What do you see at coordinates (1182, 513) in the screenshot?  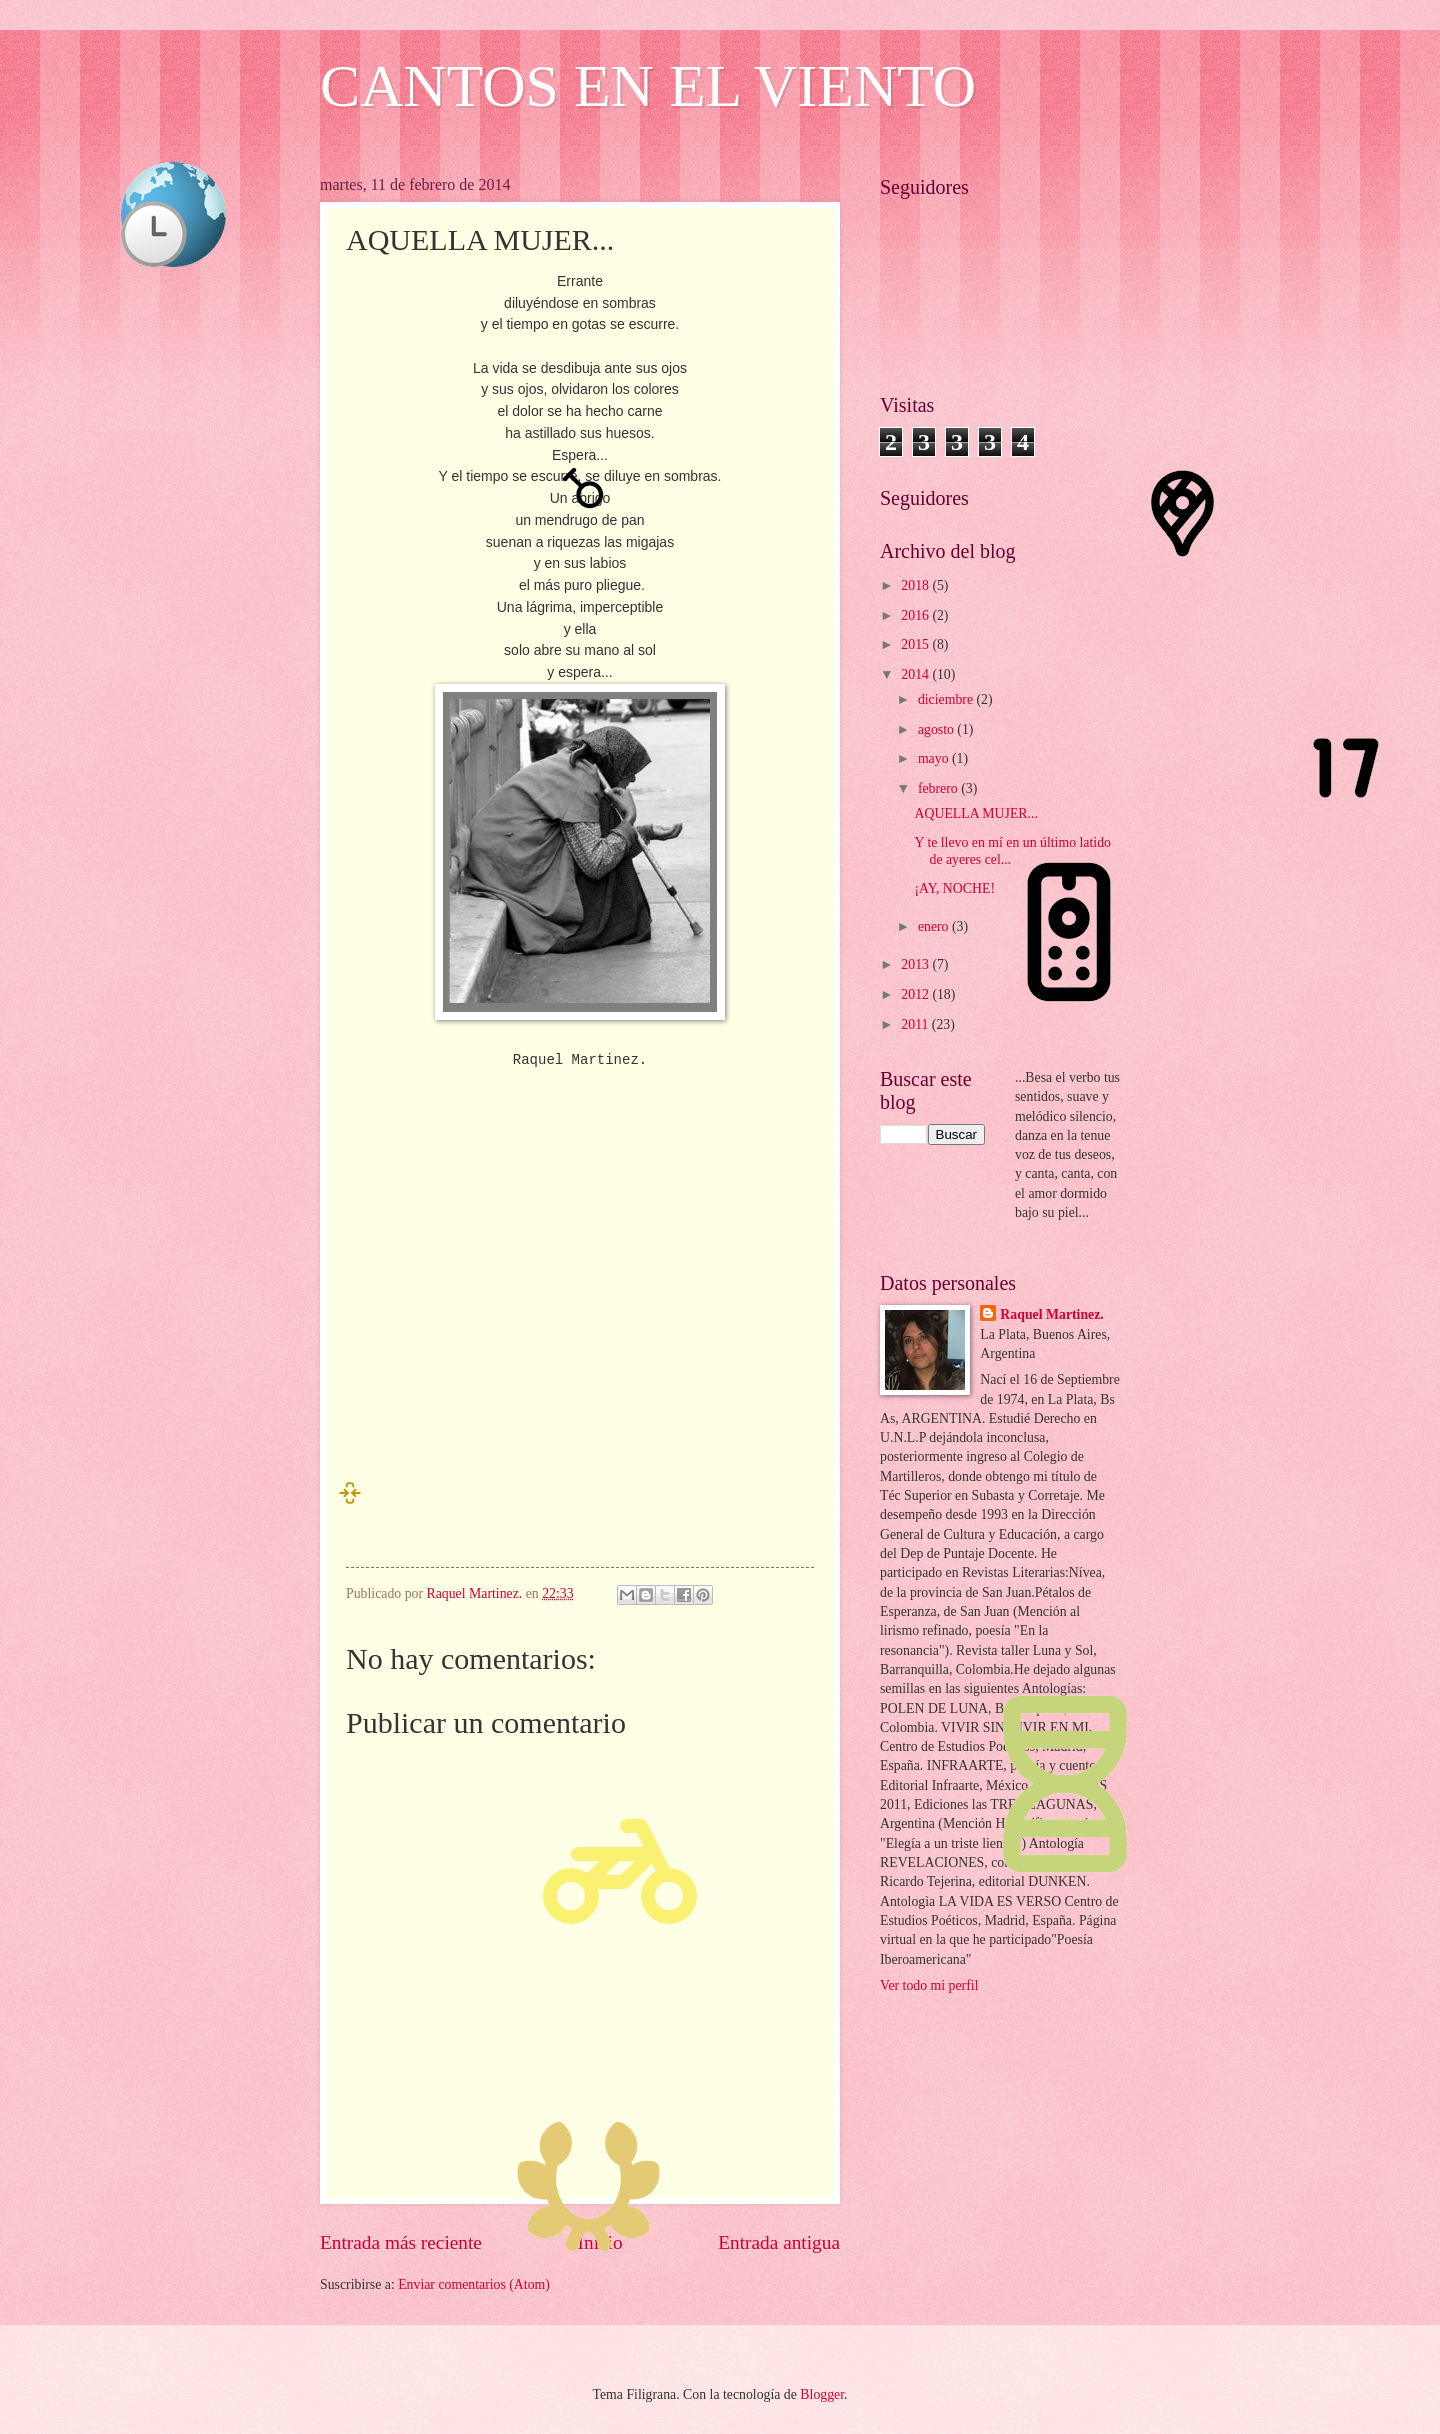 I see `open google maps` at bounding box center [1182, 513].